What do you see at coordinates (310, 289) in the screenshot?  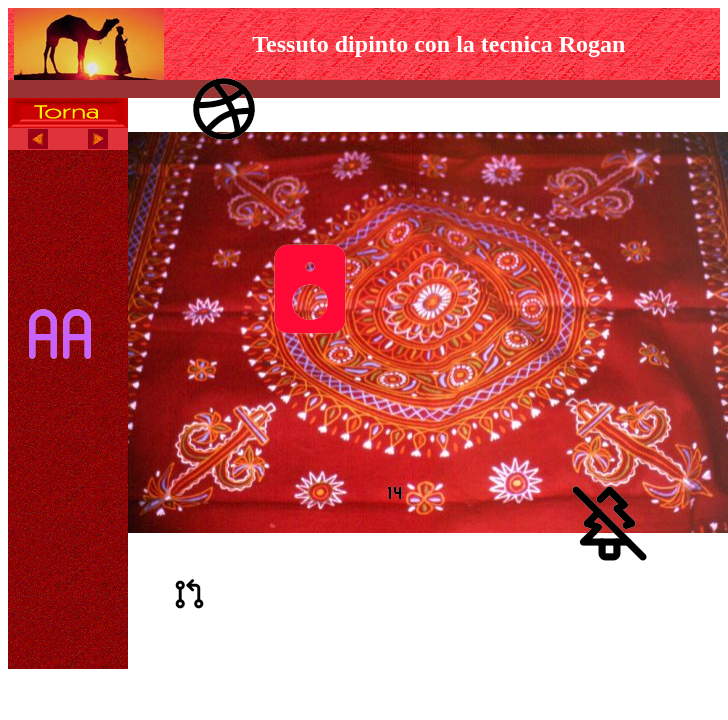 I see `adjust speaker or audio output settings` at bounding box center [310, 289].